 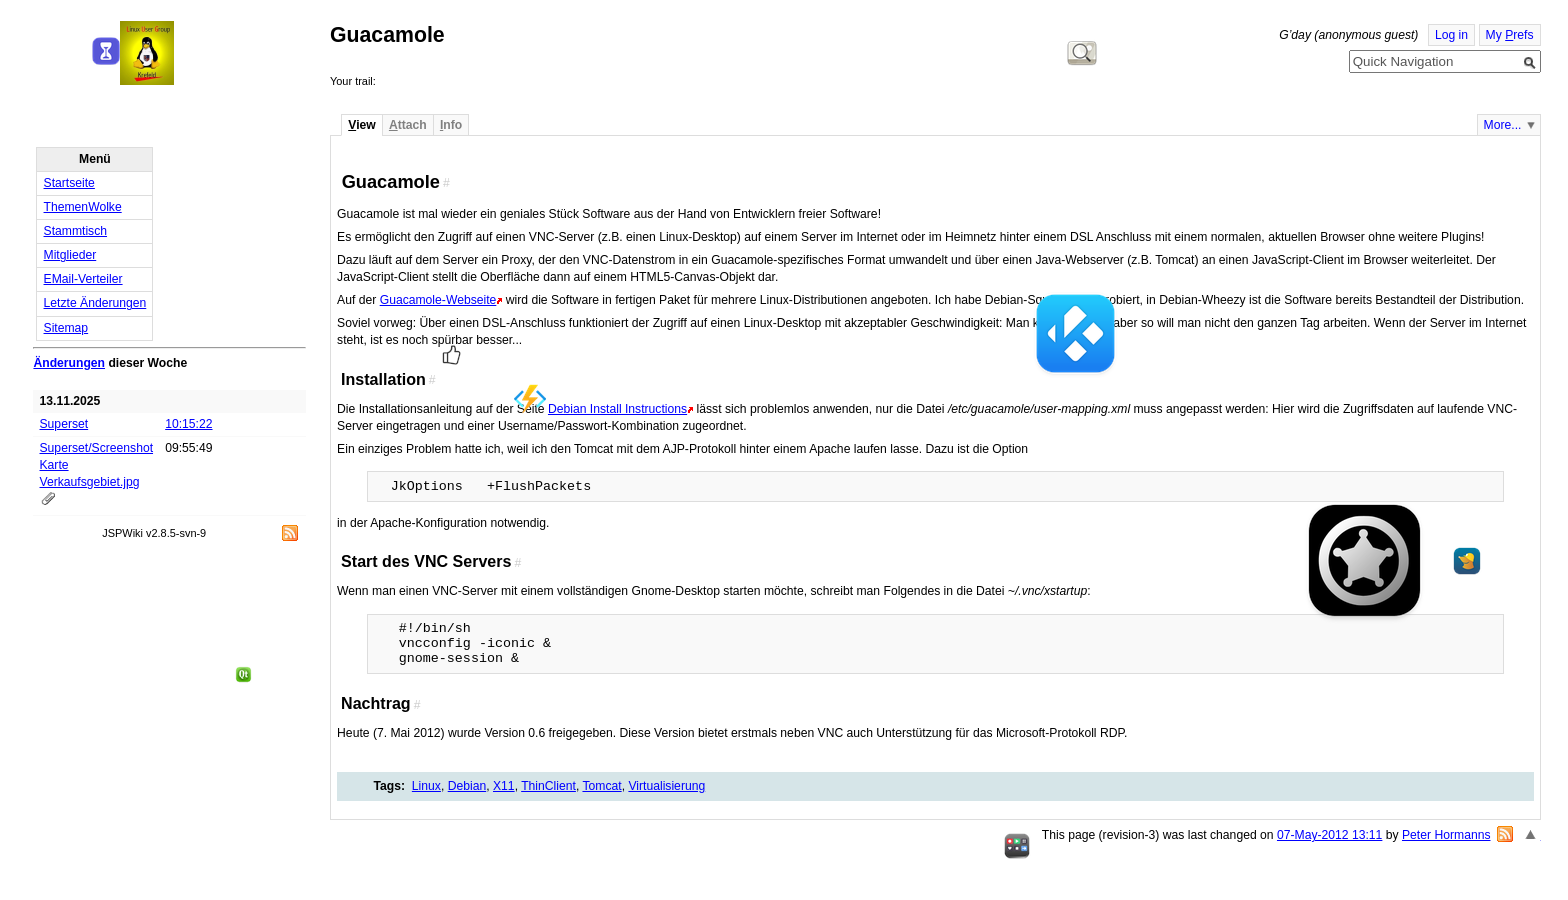 I want to click on open Screen Time settings, so click(x=106, y=51).